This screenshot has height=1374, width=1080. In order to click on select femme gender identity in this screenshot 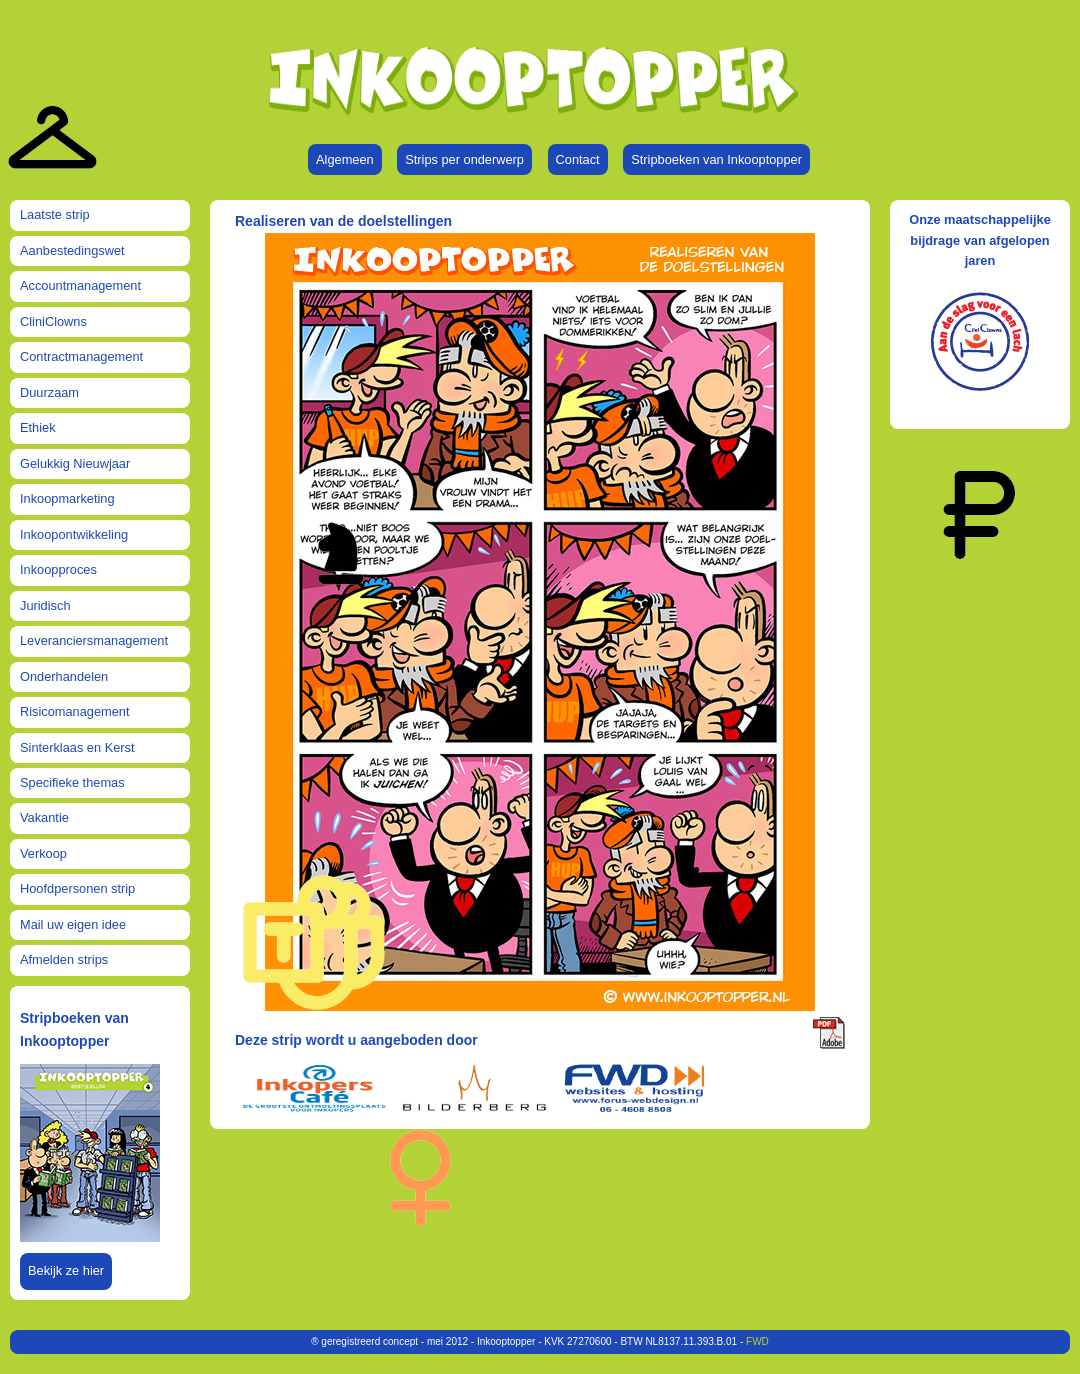, I will do `click(420, 1175)`.